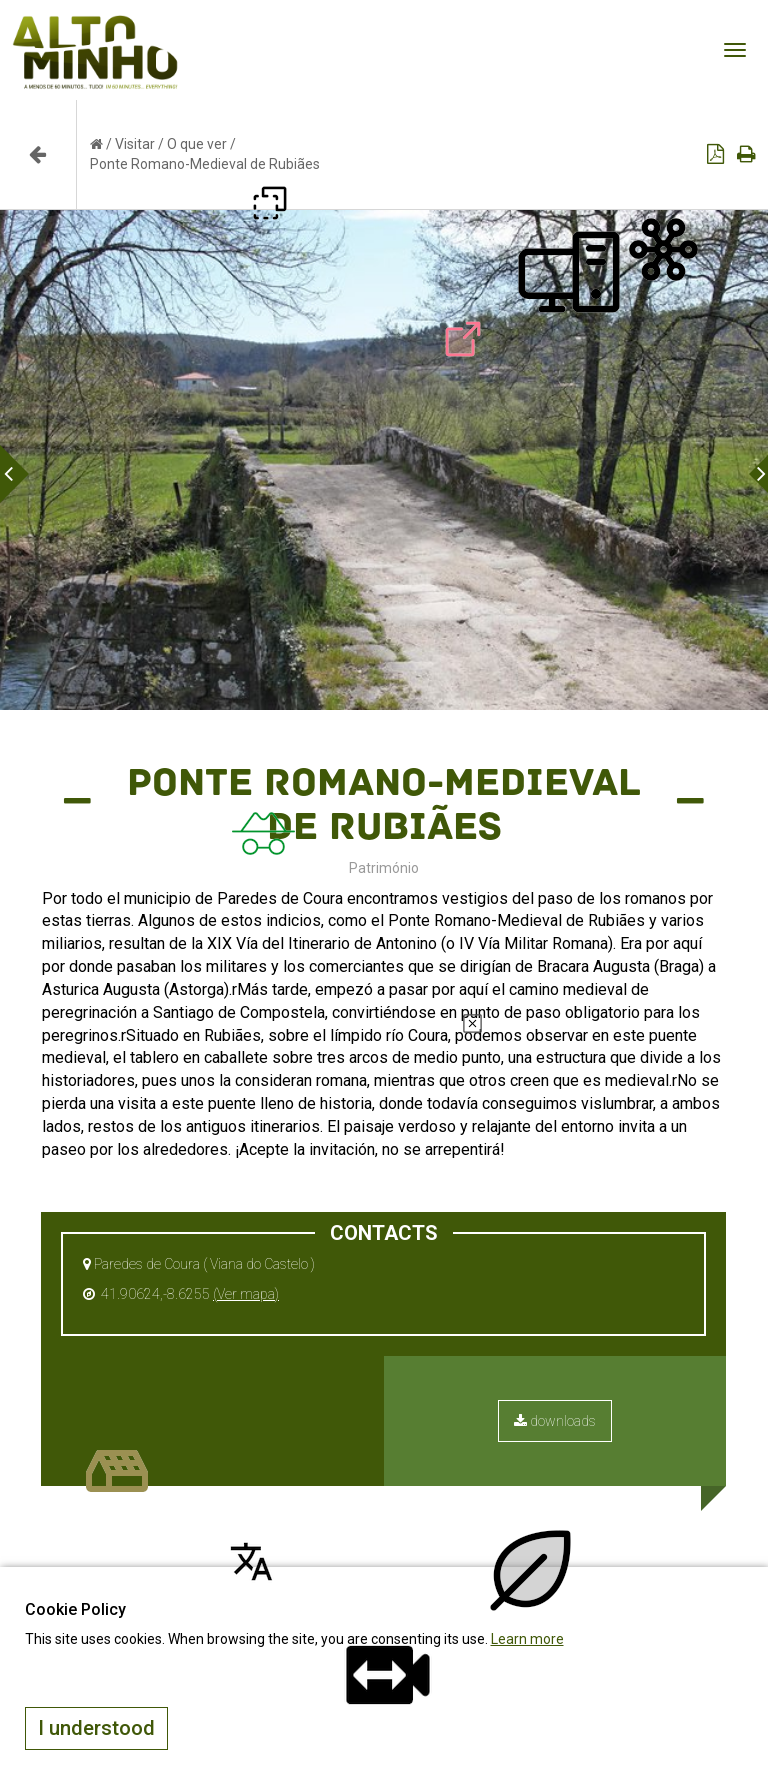 The width and height of the screenshot is (768, 1780). What do you see at coordinates (388, 1675) in the screenshot?
I see `switch between front and rear camera during video recording` at bounding box center [388, 1675].